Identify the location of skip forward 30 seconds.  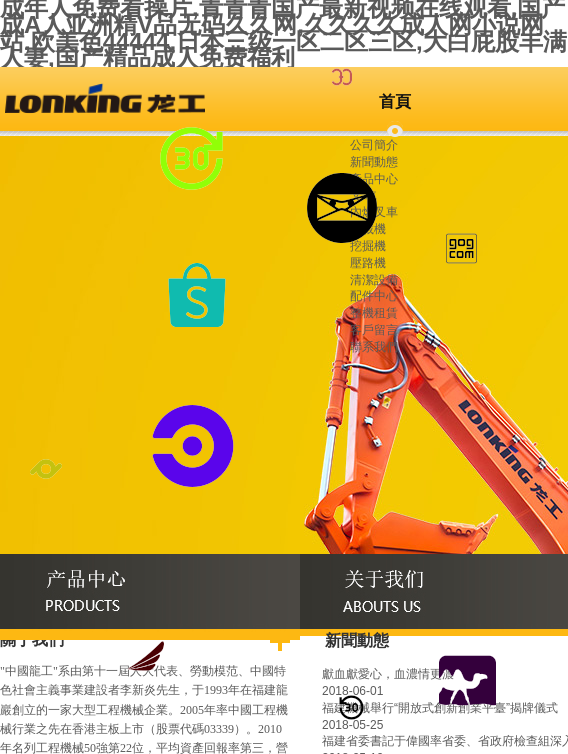
(191, 158).